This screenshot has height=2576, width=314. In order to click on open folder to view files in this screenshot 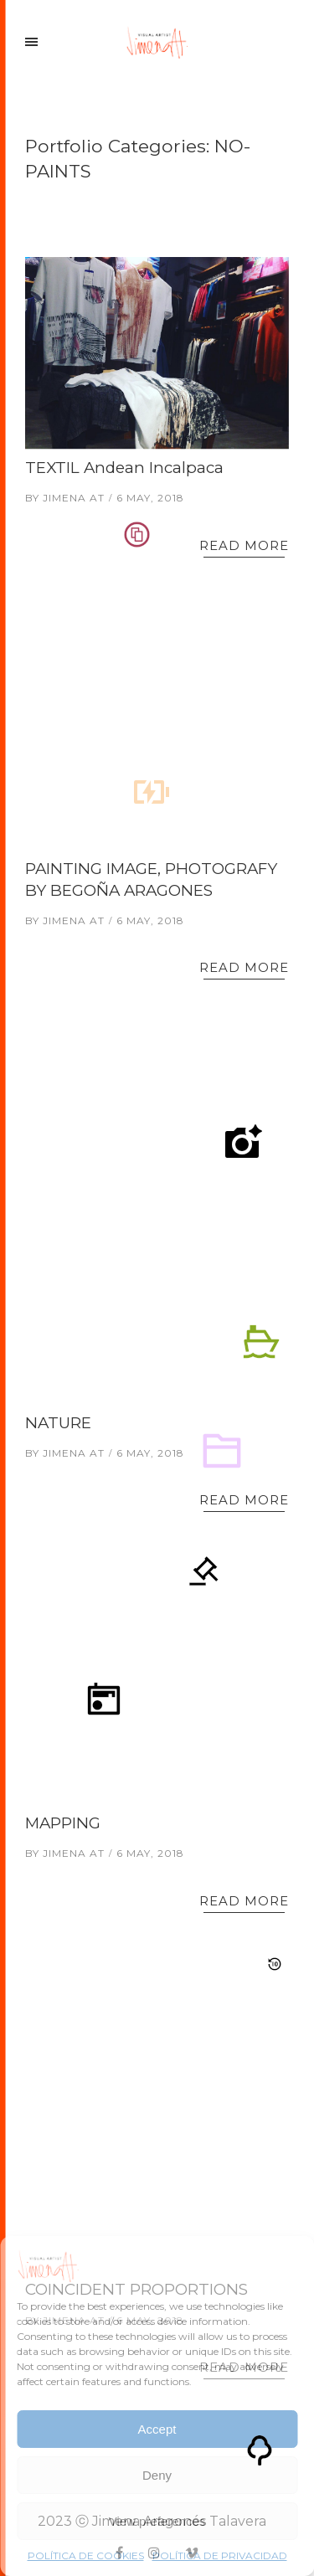, I will do `click(222, 1451)`.